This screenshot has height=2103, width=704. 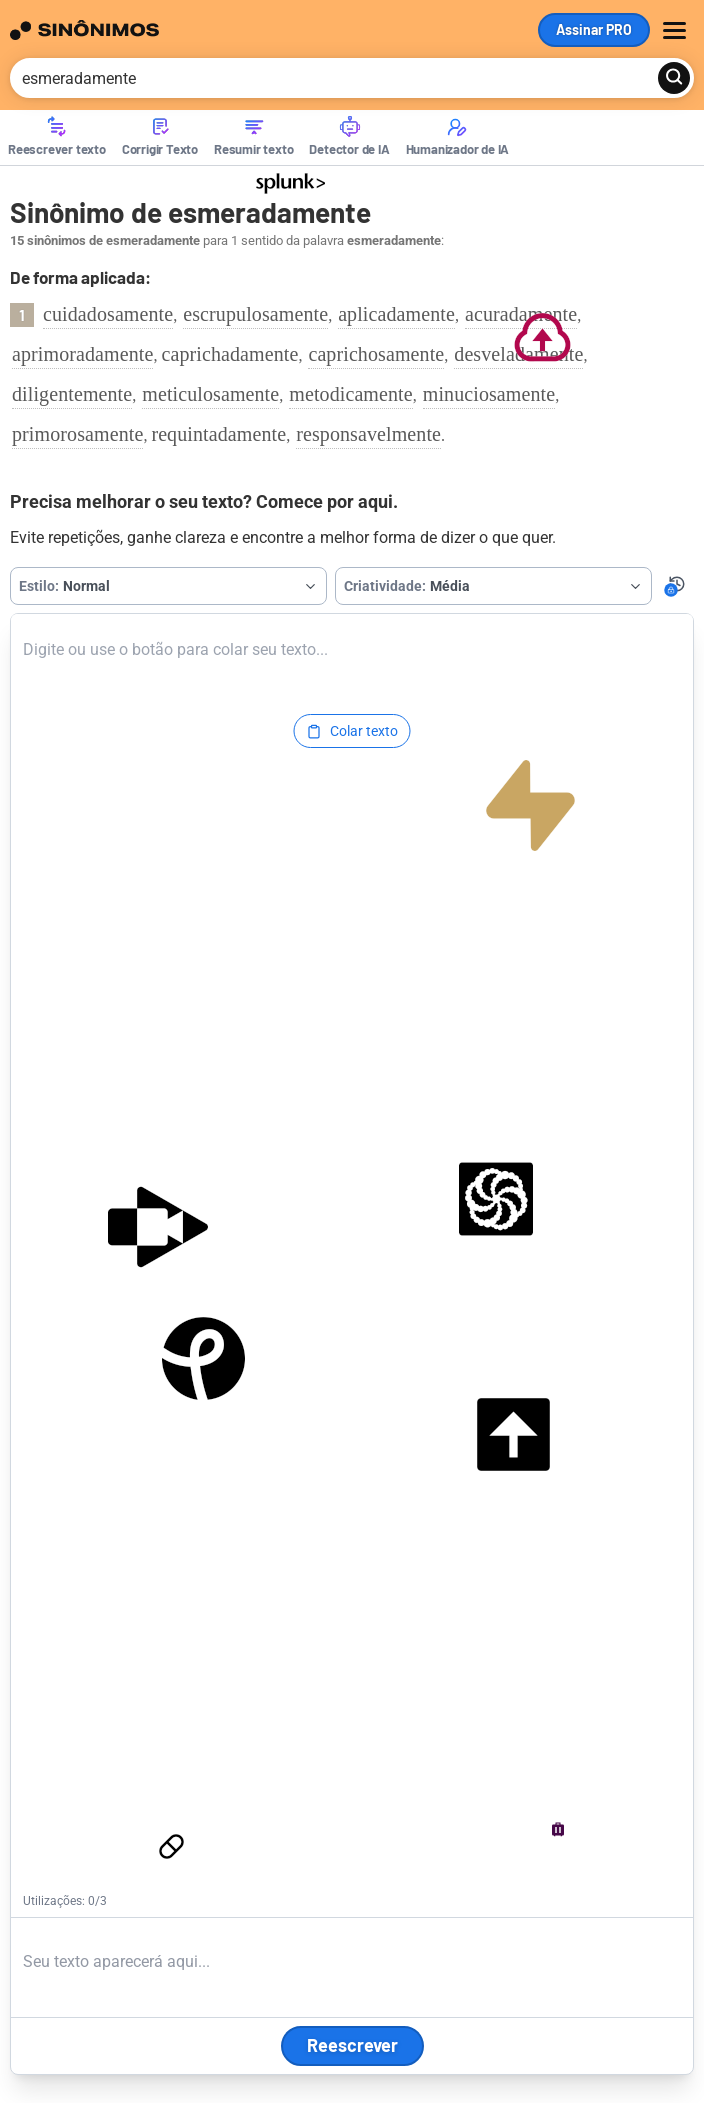 What do you see at coordinates (542, 338) in the screenshot?
I see `upload file to cloud storage` at bounding box center [542, 338].